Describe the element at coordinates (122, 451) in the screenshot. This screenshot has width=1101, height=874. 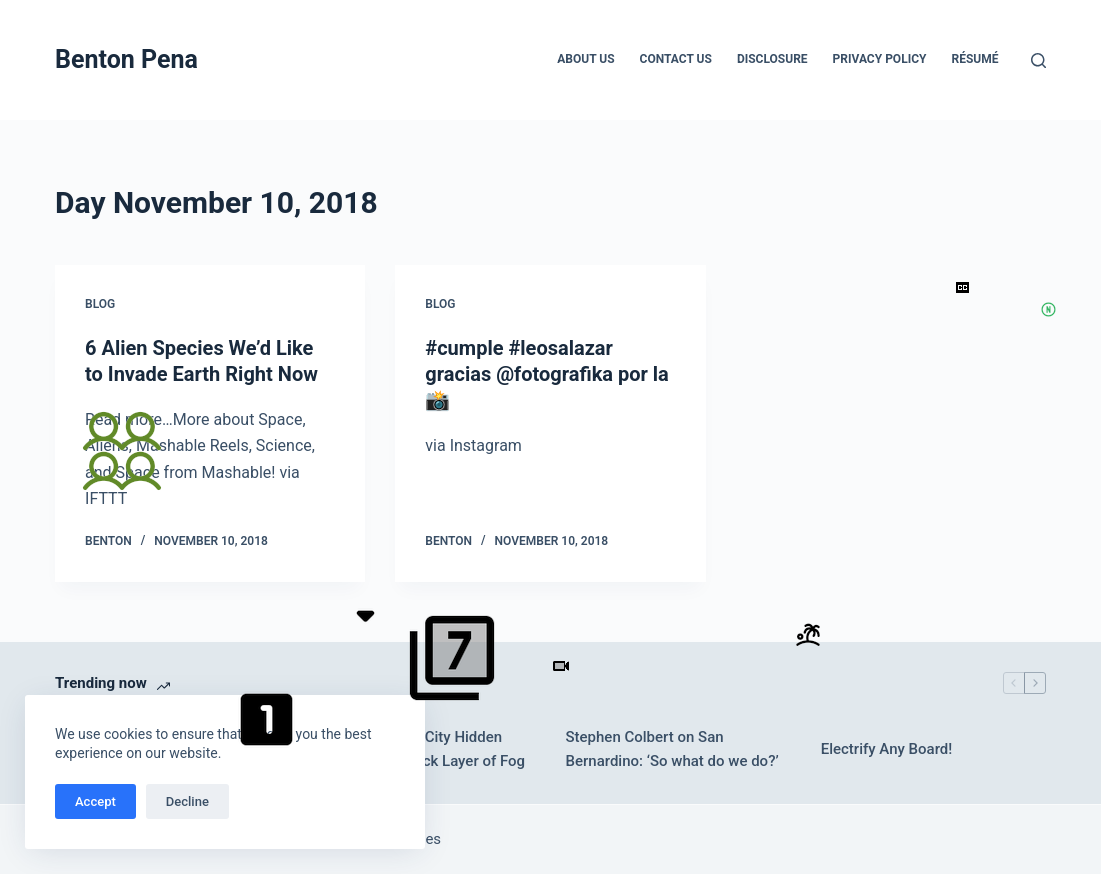
I see `view all team members` at that location.